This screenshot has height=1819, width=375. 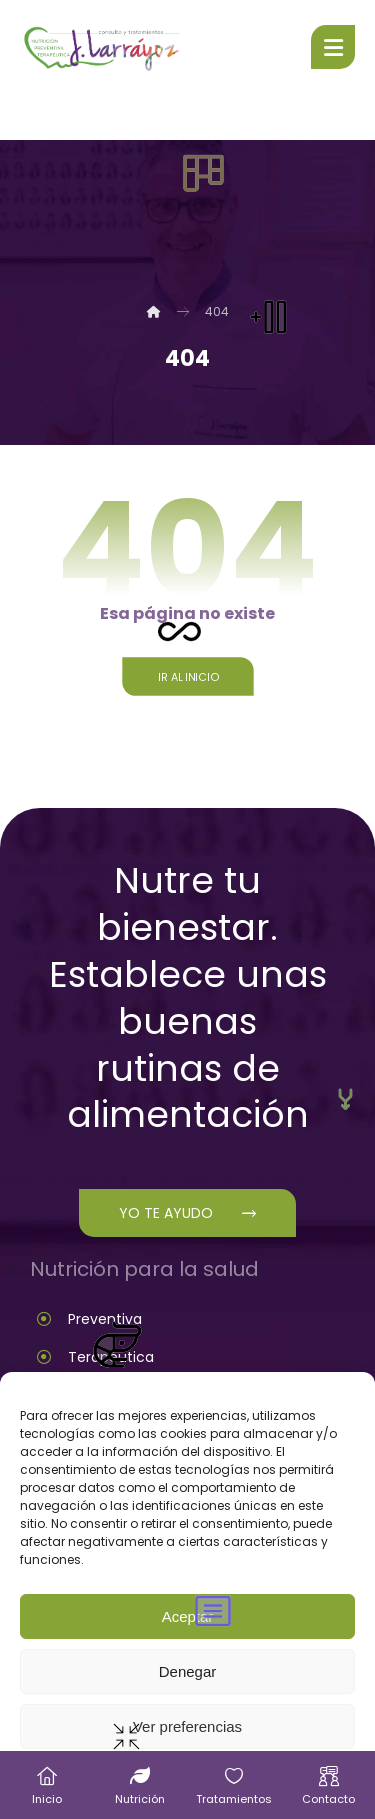 What do you see at coordinates (203, 171) in the screenshot?
I see `open kanban board view` at bounding box center [203, 171].